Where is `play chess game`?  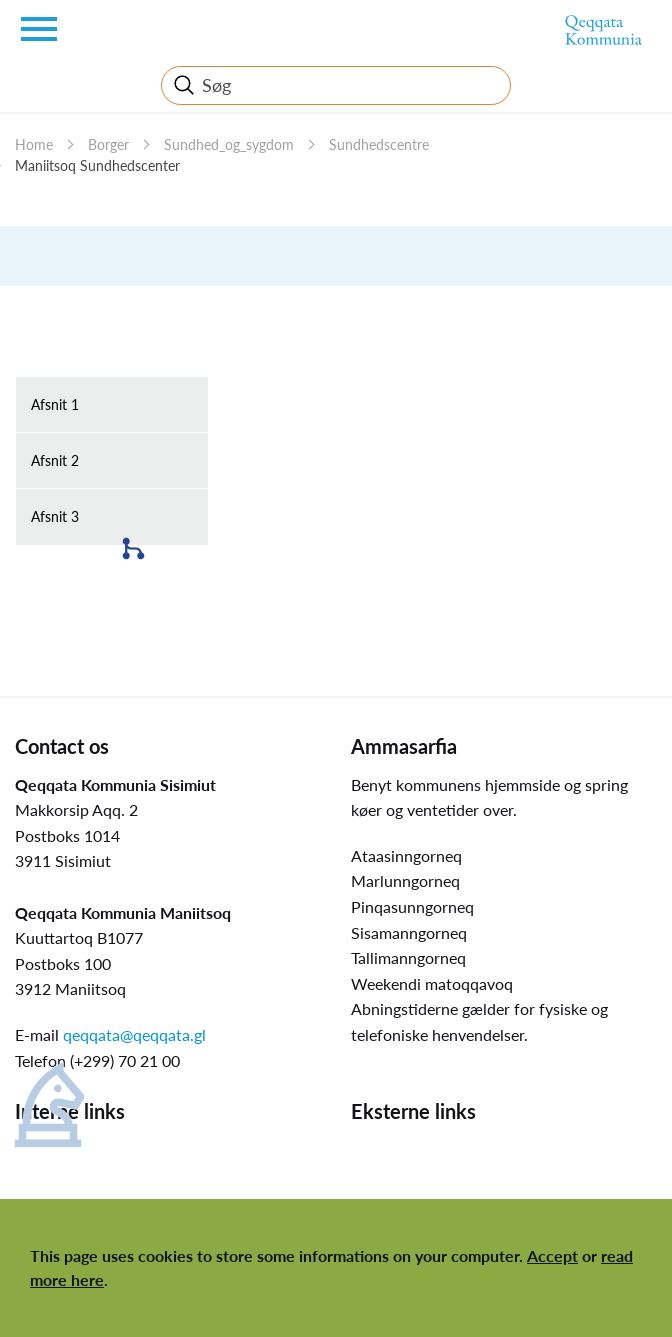 play chess game is located at coordinates (50, 1108).